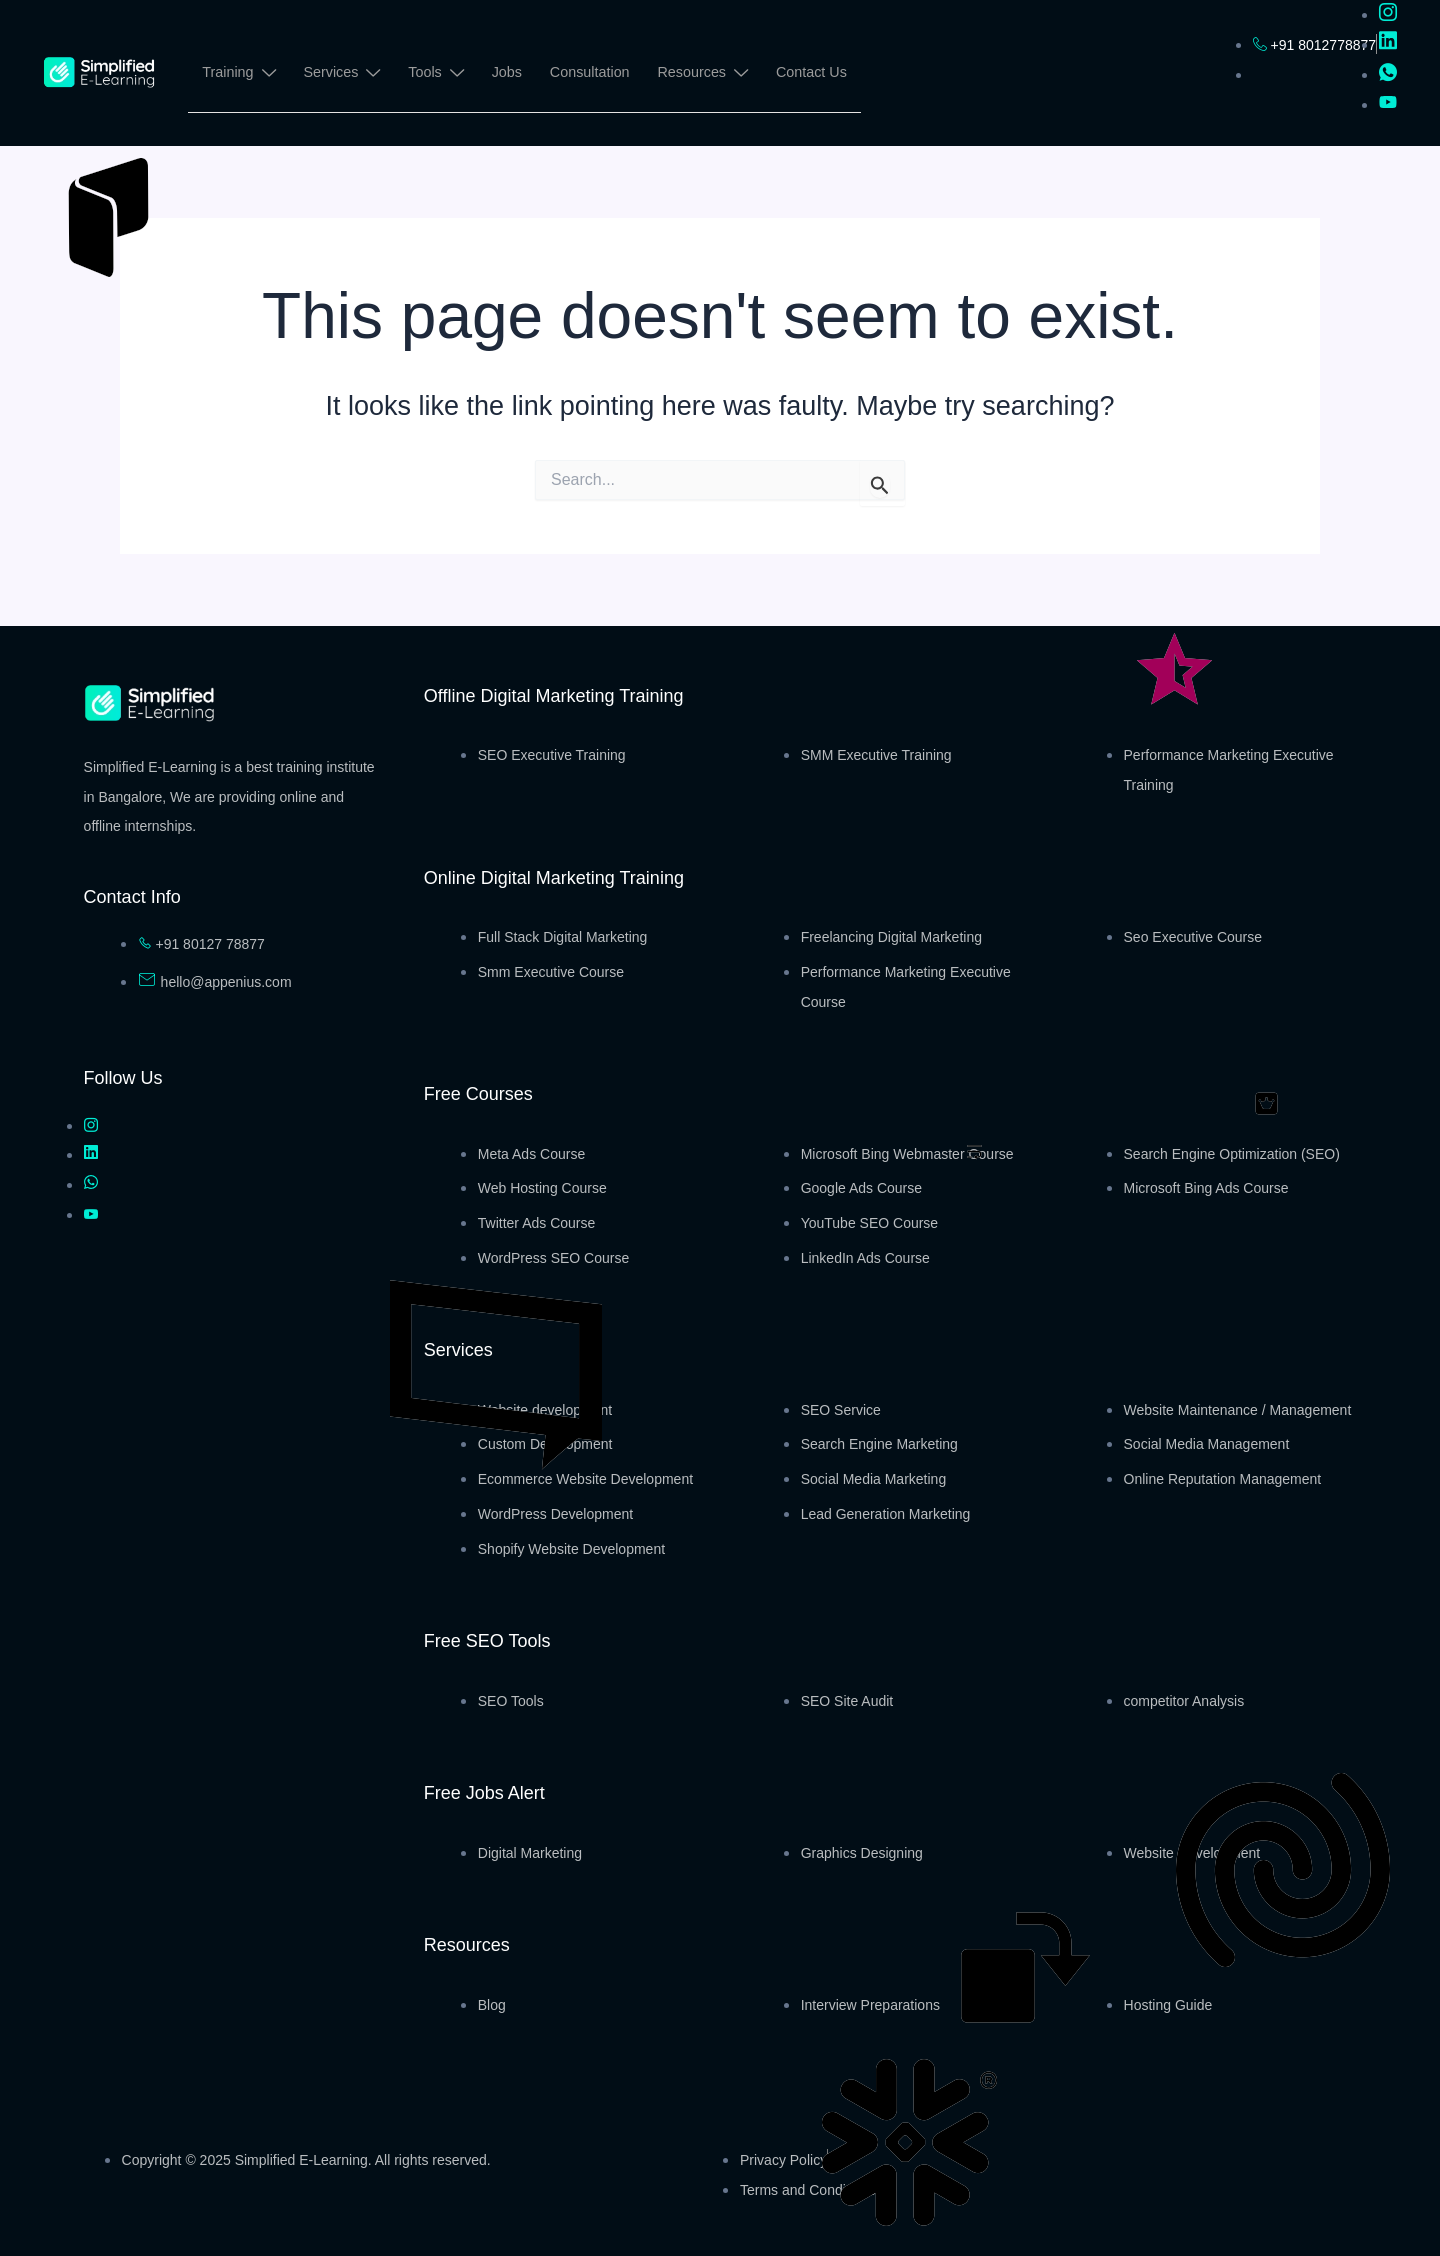  I want to click on open XSplit broadcasting software, so click(496, 1375).